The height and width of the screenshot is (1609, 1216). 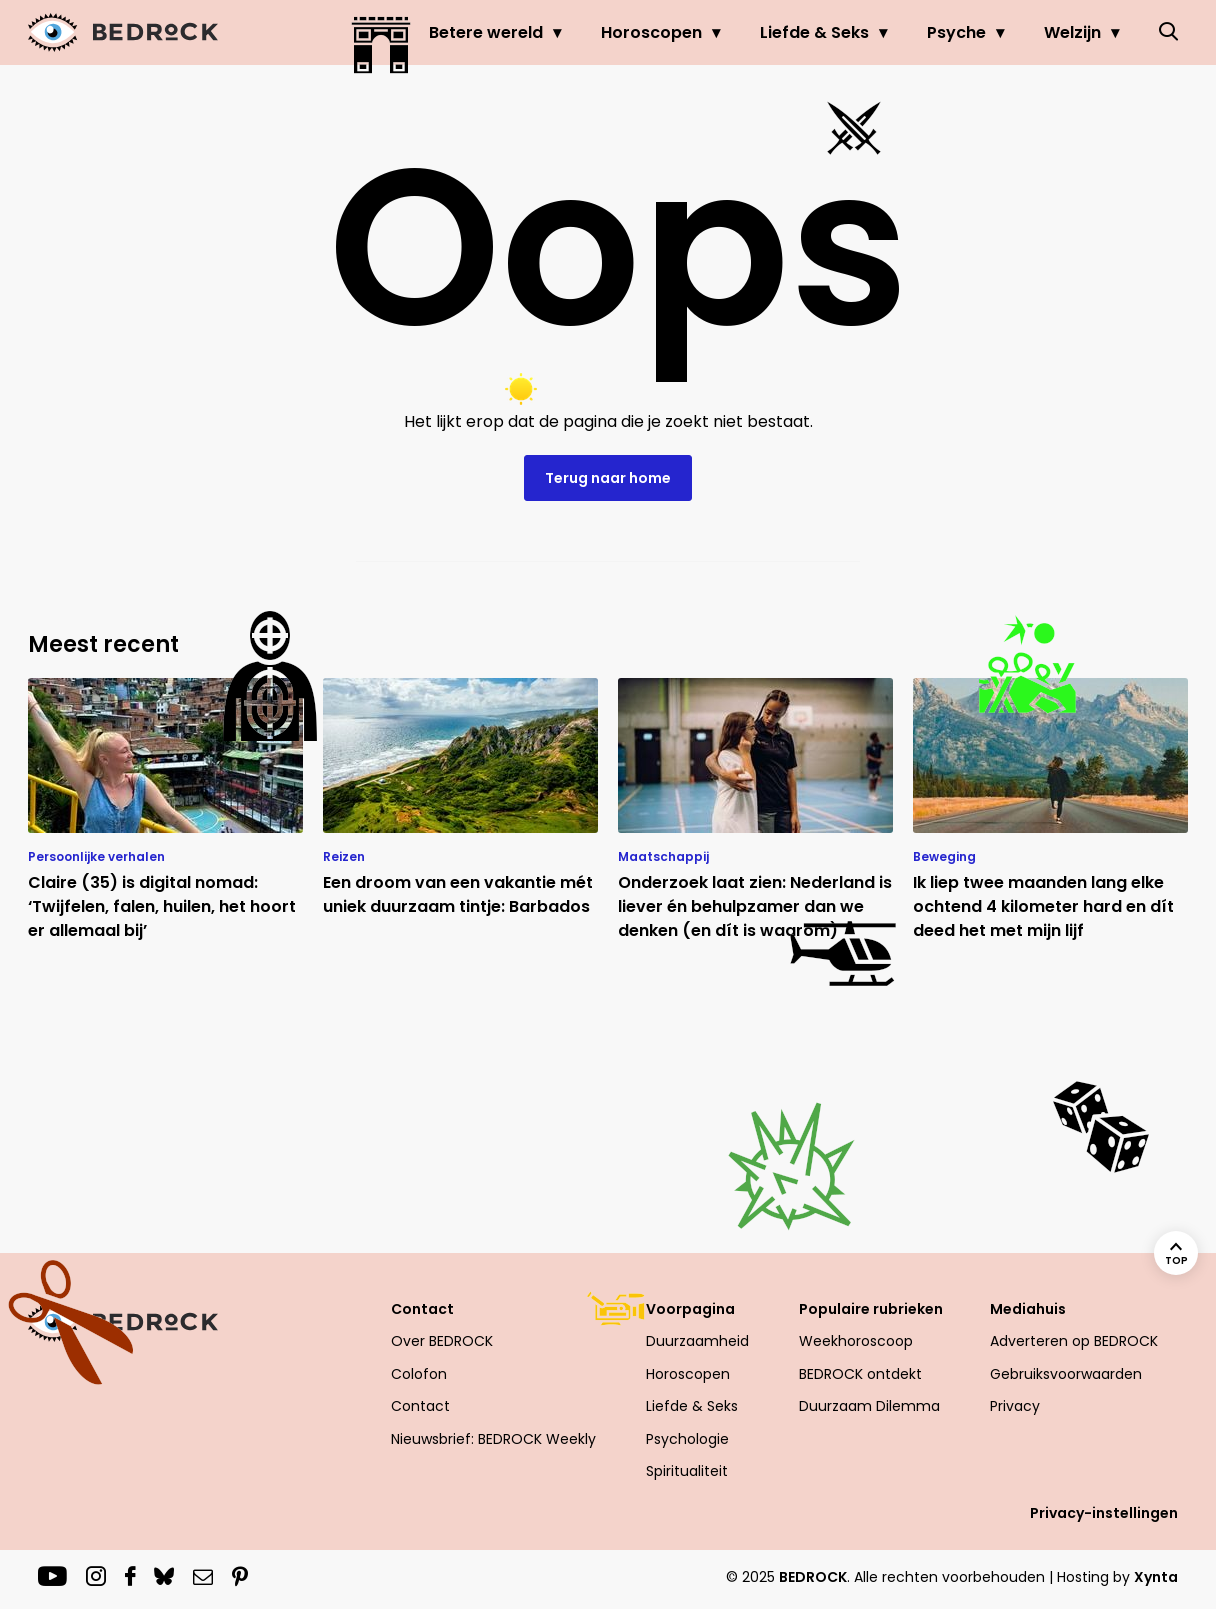 What do you see at coordinates (615, 1308) in the screenshot?
I see `start recording video` at bounding box center [615, 1308].